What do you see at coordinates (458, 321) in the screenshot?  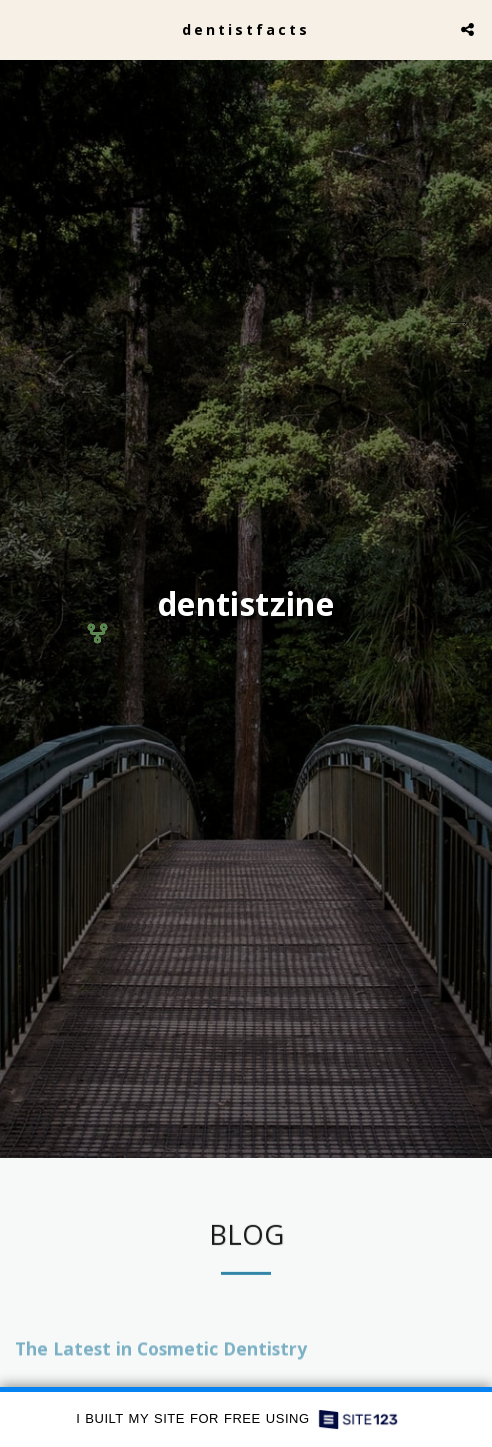 I see `forward or redirect a message` at bounding box center [458, 321].